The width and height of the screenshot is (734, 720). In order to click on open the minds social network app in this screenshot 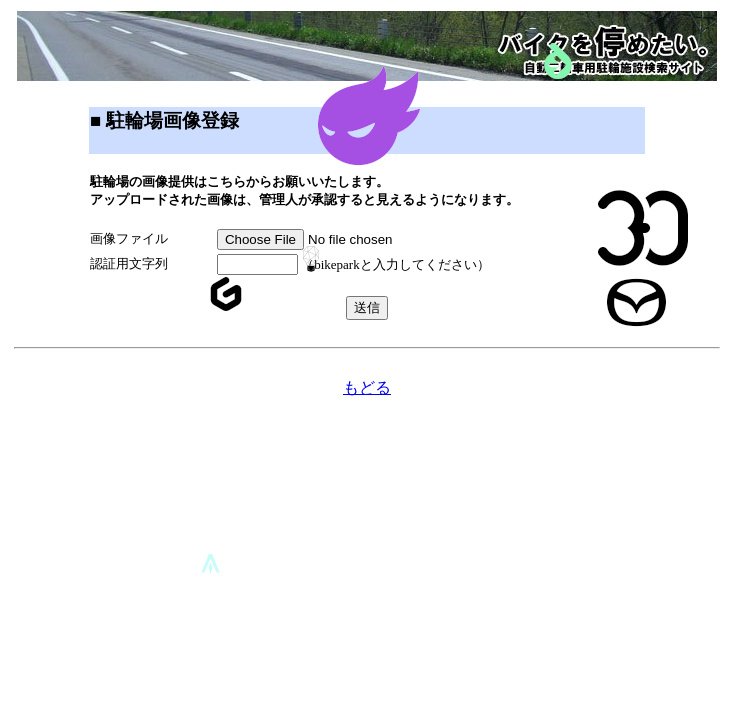, I will do `click(311, 259)`.